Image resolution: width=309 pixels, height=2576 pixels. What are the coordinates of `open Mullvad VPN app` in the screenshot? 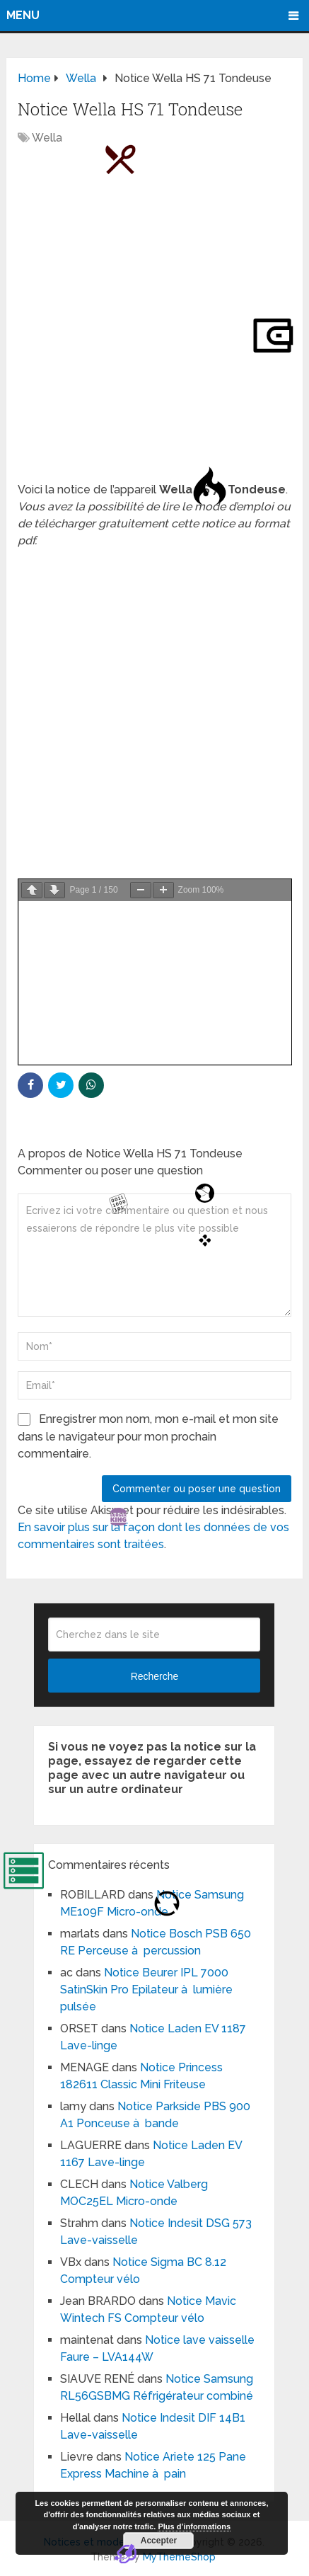 It's located at (204, 1193).